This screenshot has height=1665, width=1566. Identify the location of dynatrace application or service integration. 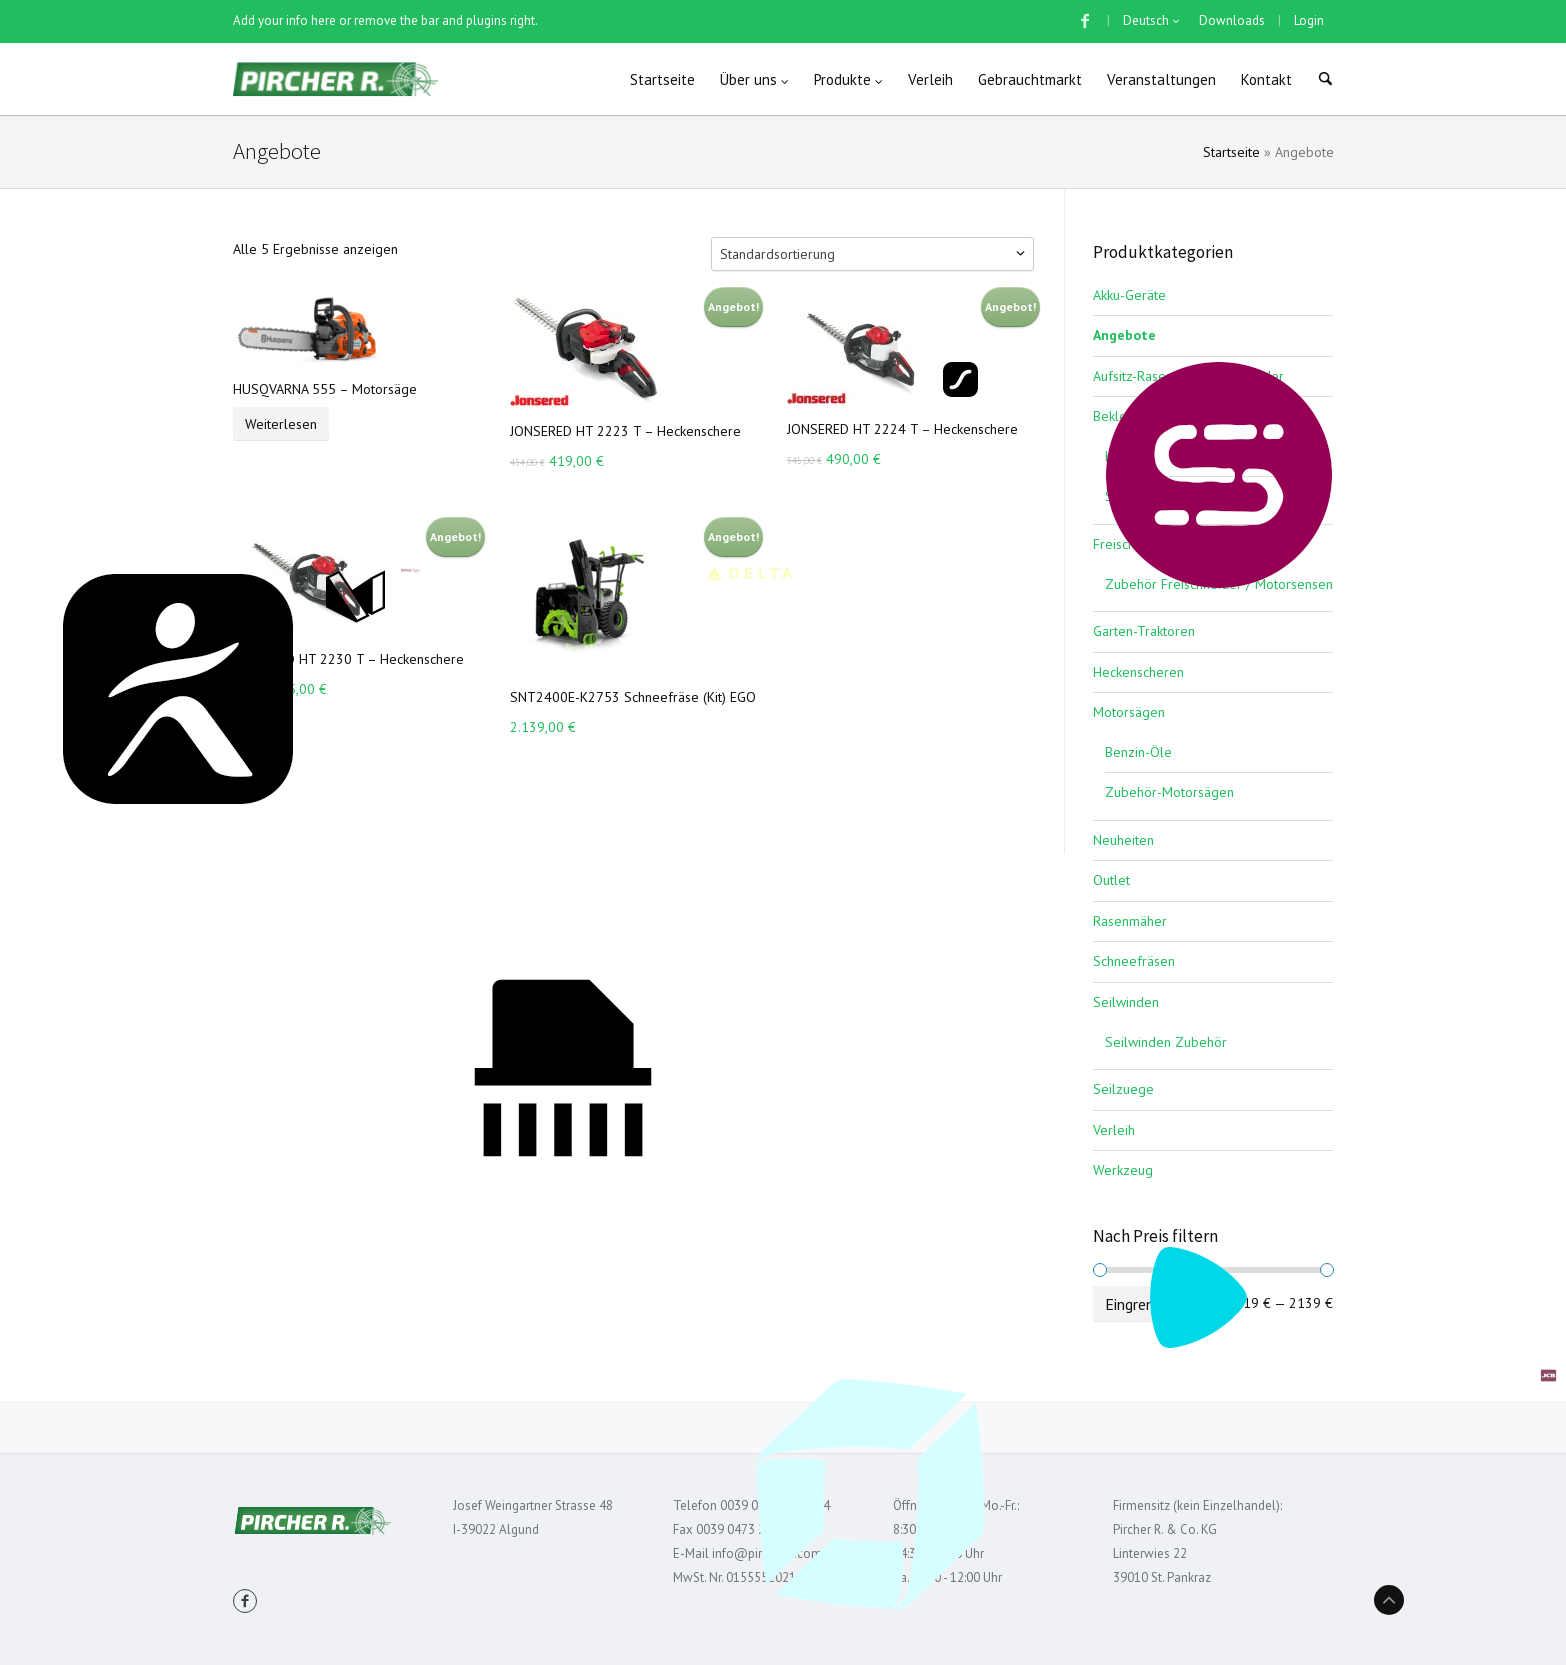
(871, 1494).